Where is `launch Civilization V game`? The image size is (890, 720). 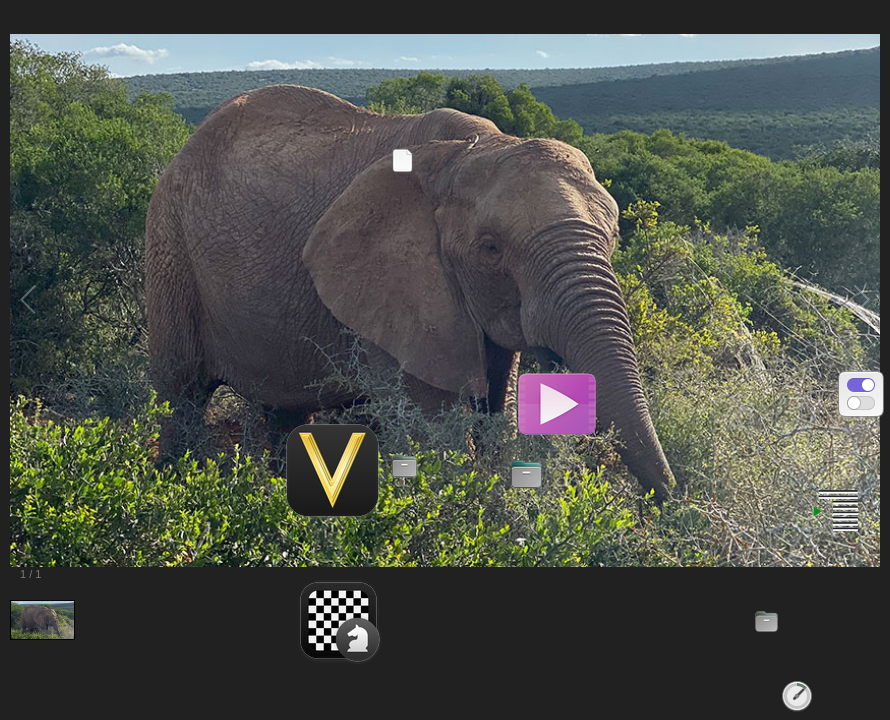 launch Civilization V game is located at coordinates (332, 470).